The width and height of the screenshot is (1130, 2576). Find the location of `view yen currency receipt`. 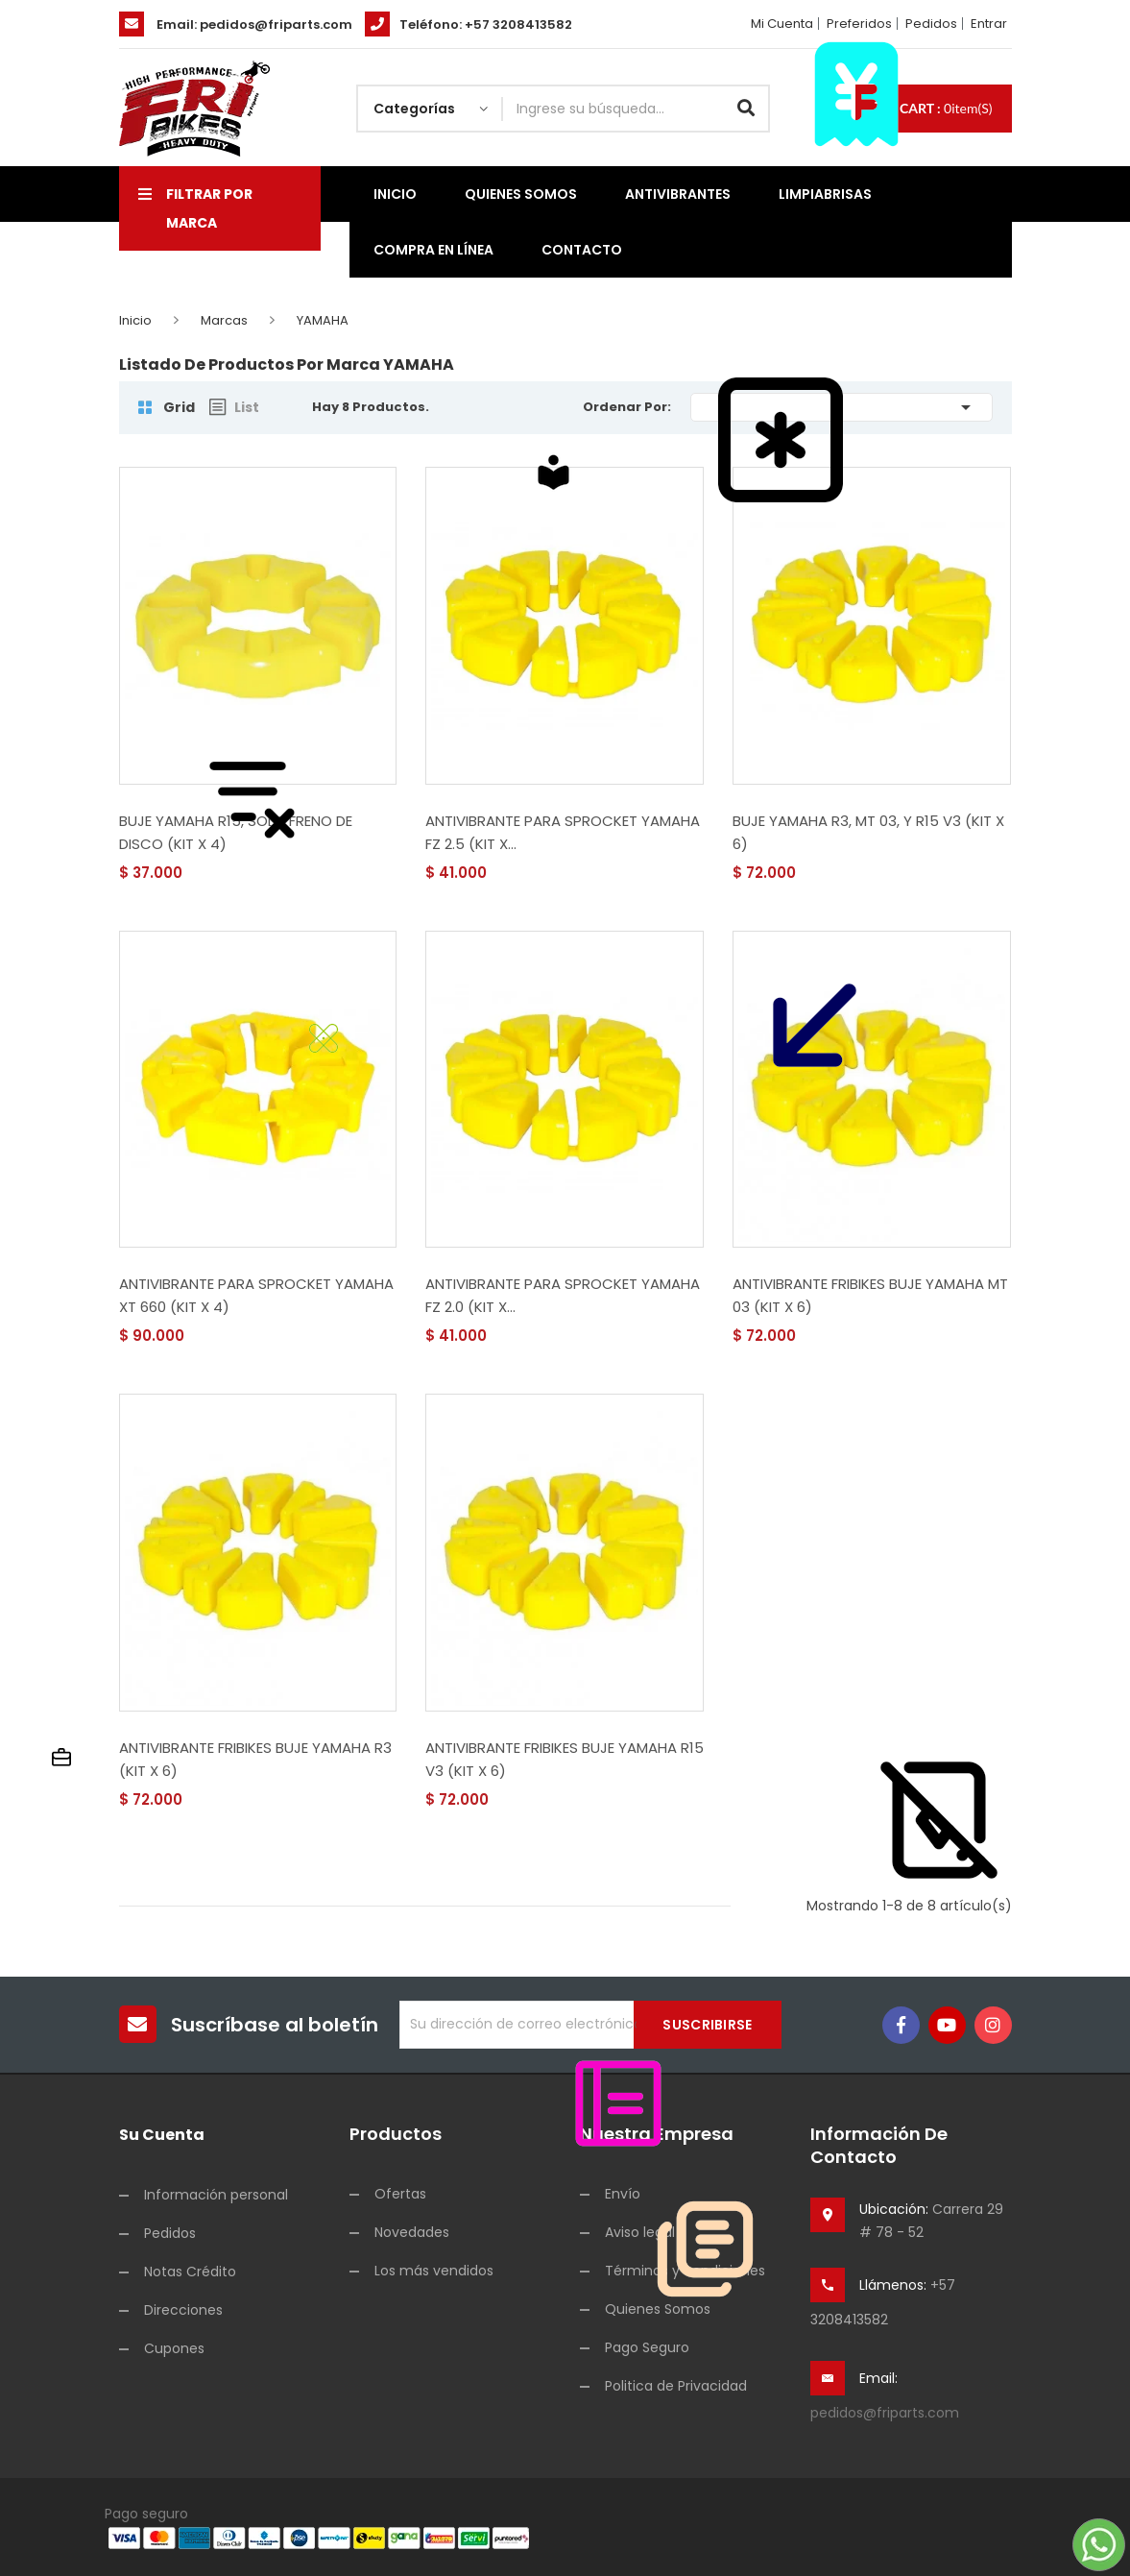

view yen currency receipt is located at coordinates (856, 94).